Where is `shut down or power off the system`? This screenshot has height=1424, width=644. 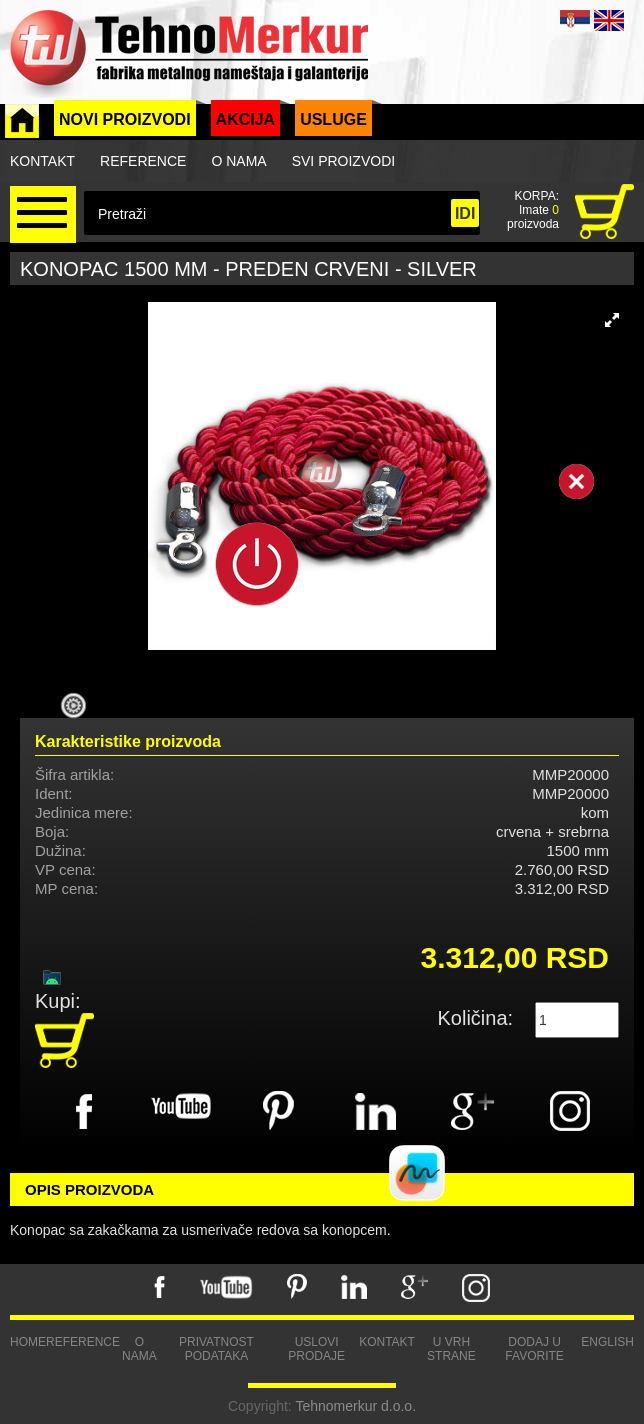 shut down or power off the system is located at coordinates (257, 564).